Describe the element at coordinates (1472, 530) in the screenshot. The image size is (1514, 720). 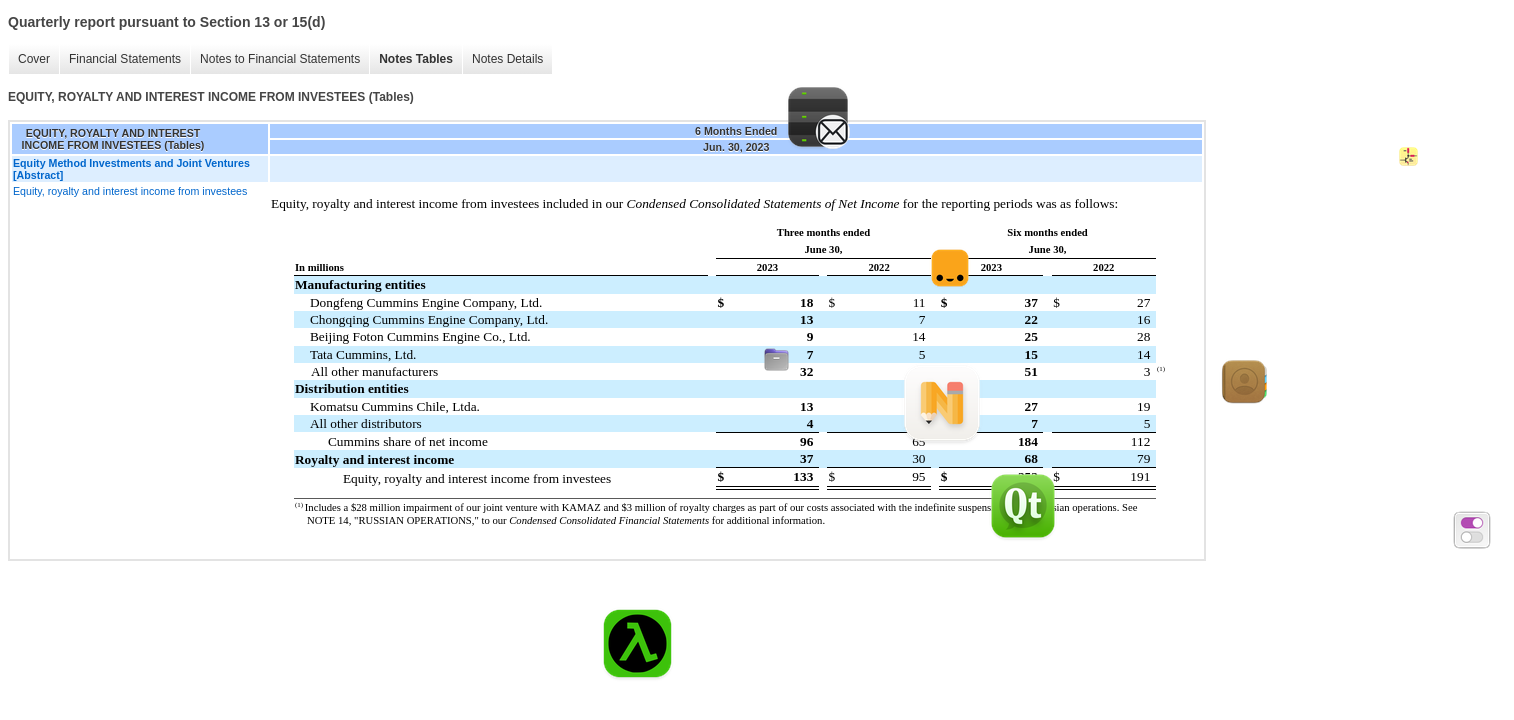
I see `open unity tweak tool settings` at that location.